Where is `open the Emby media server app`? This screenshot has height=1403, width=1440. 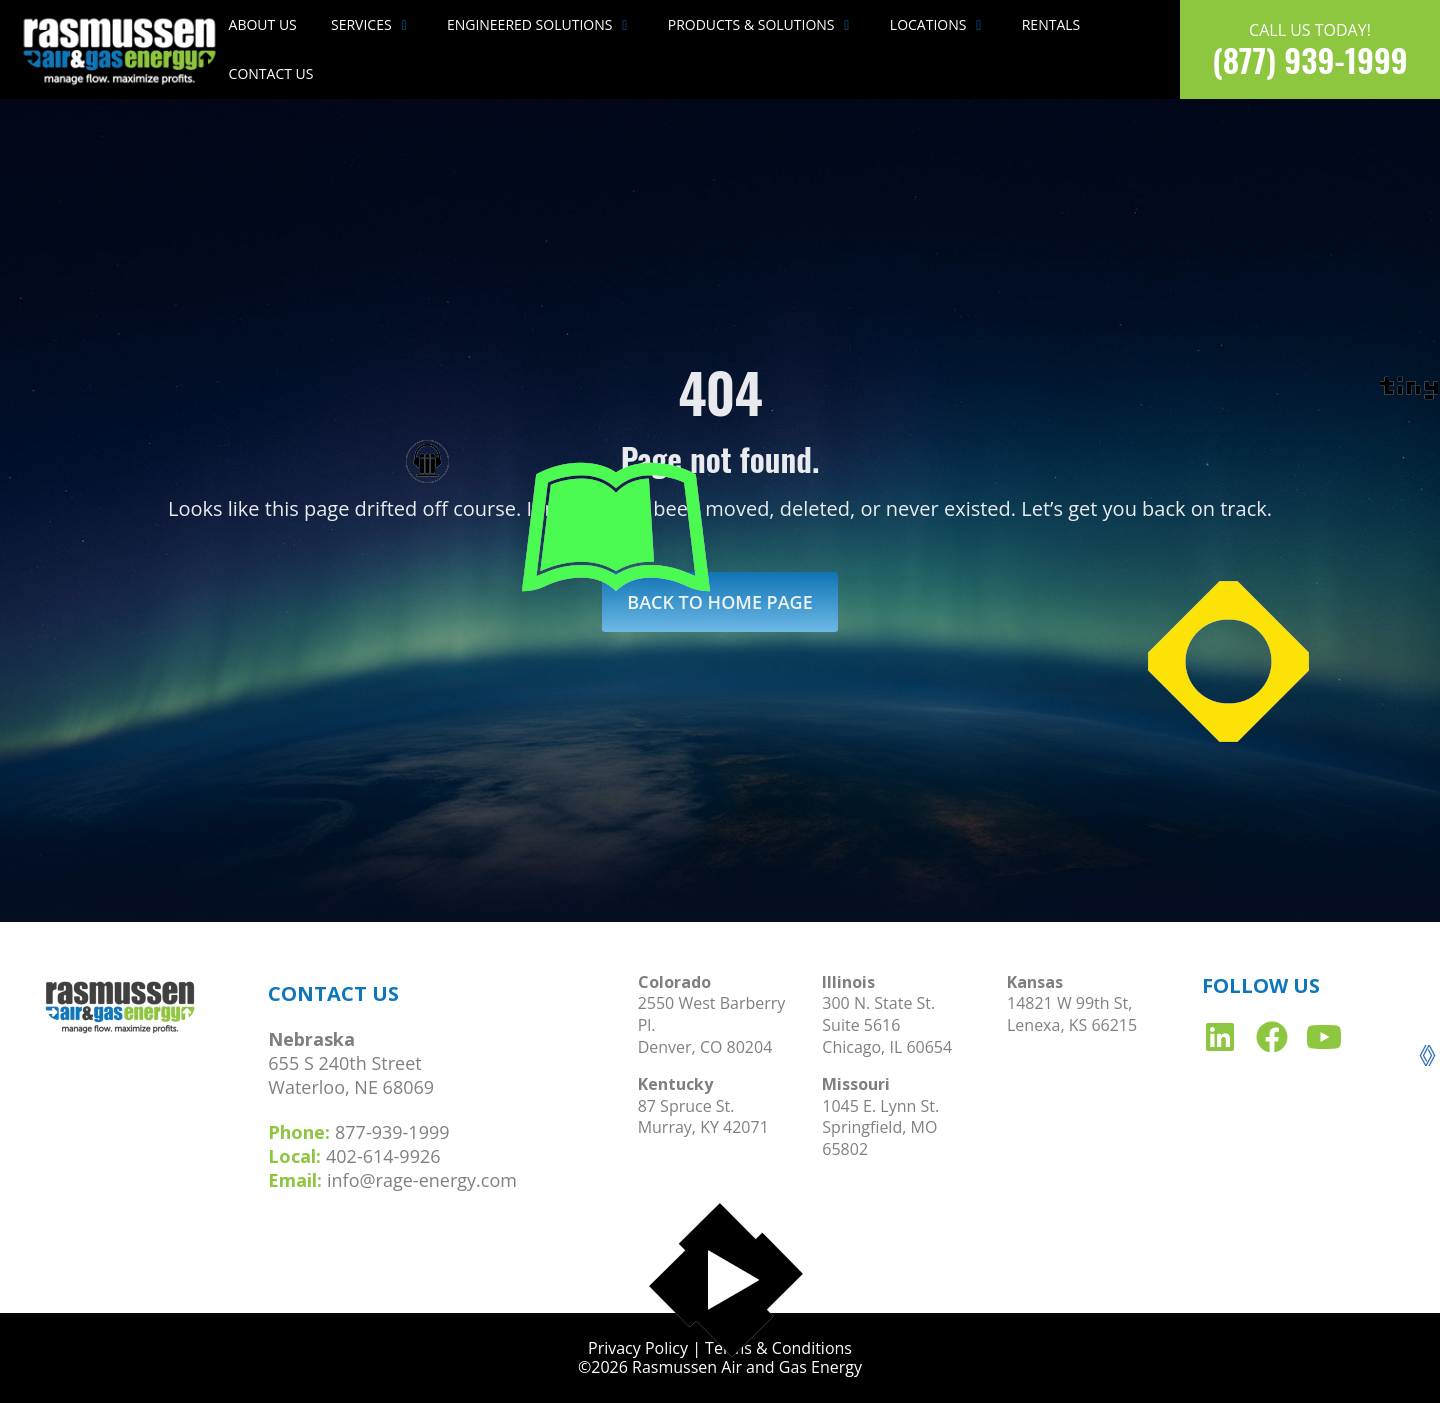 open the Emby media server app is located at coordinates (726, 1280).